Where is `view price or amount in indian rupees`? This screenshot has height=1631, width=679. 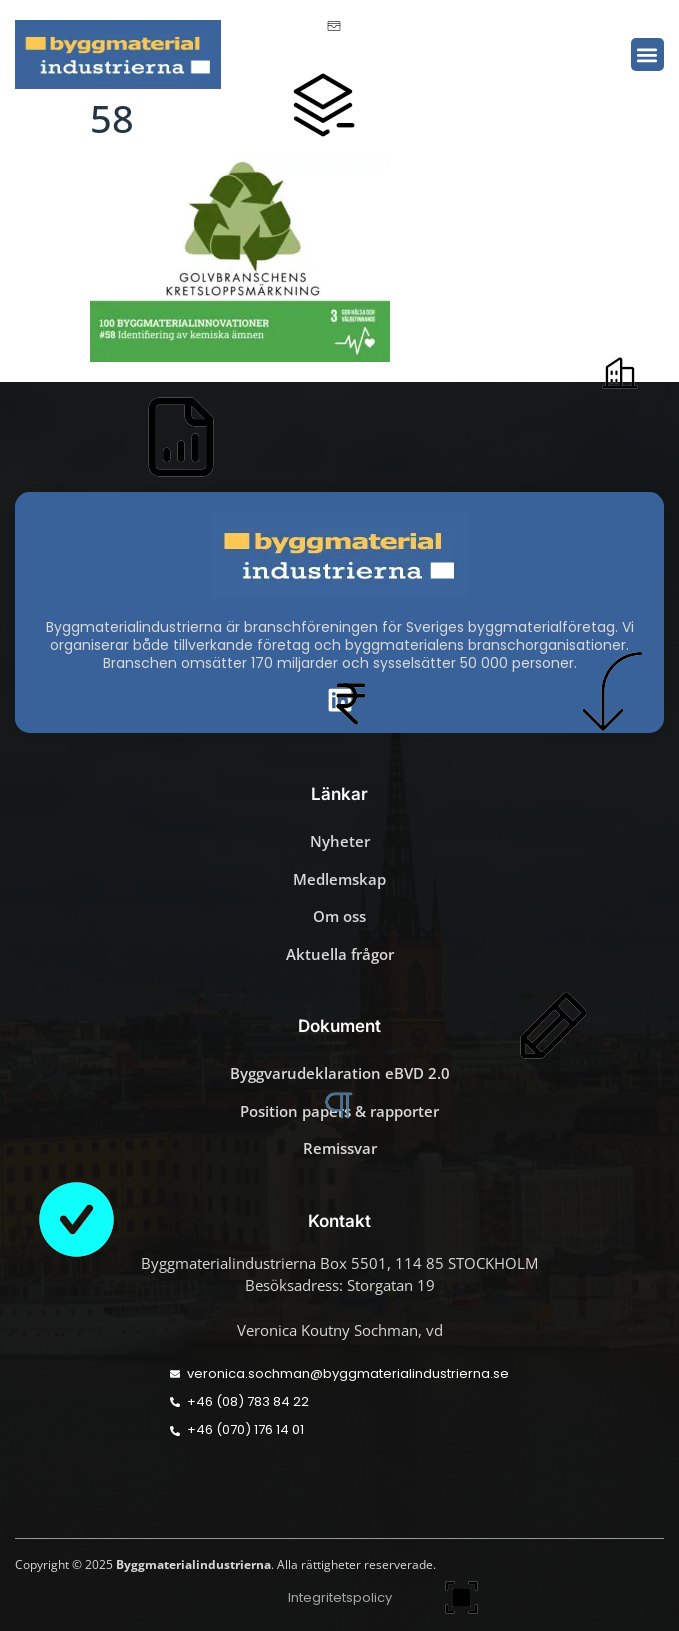 view price or amount in indian rupees is located at coordinates (351, 704).